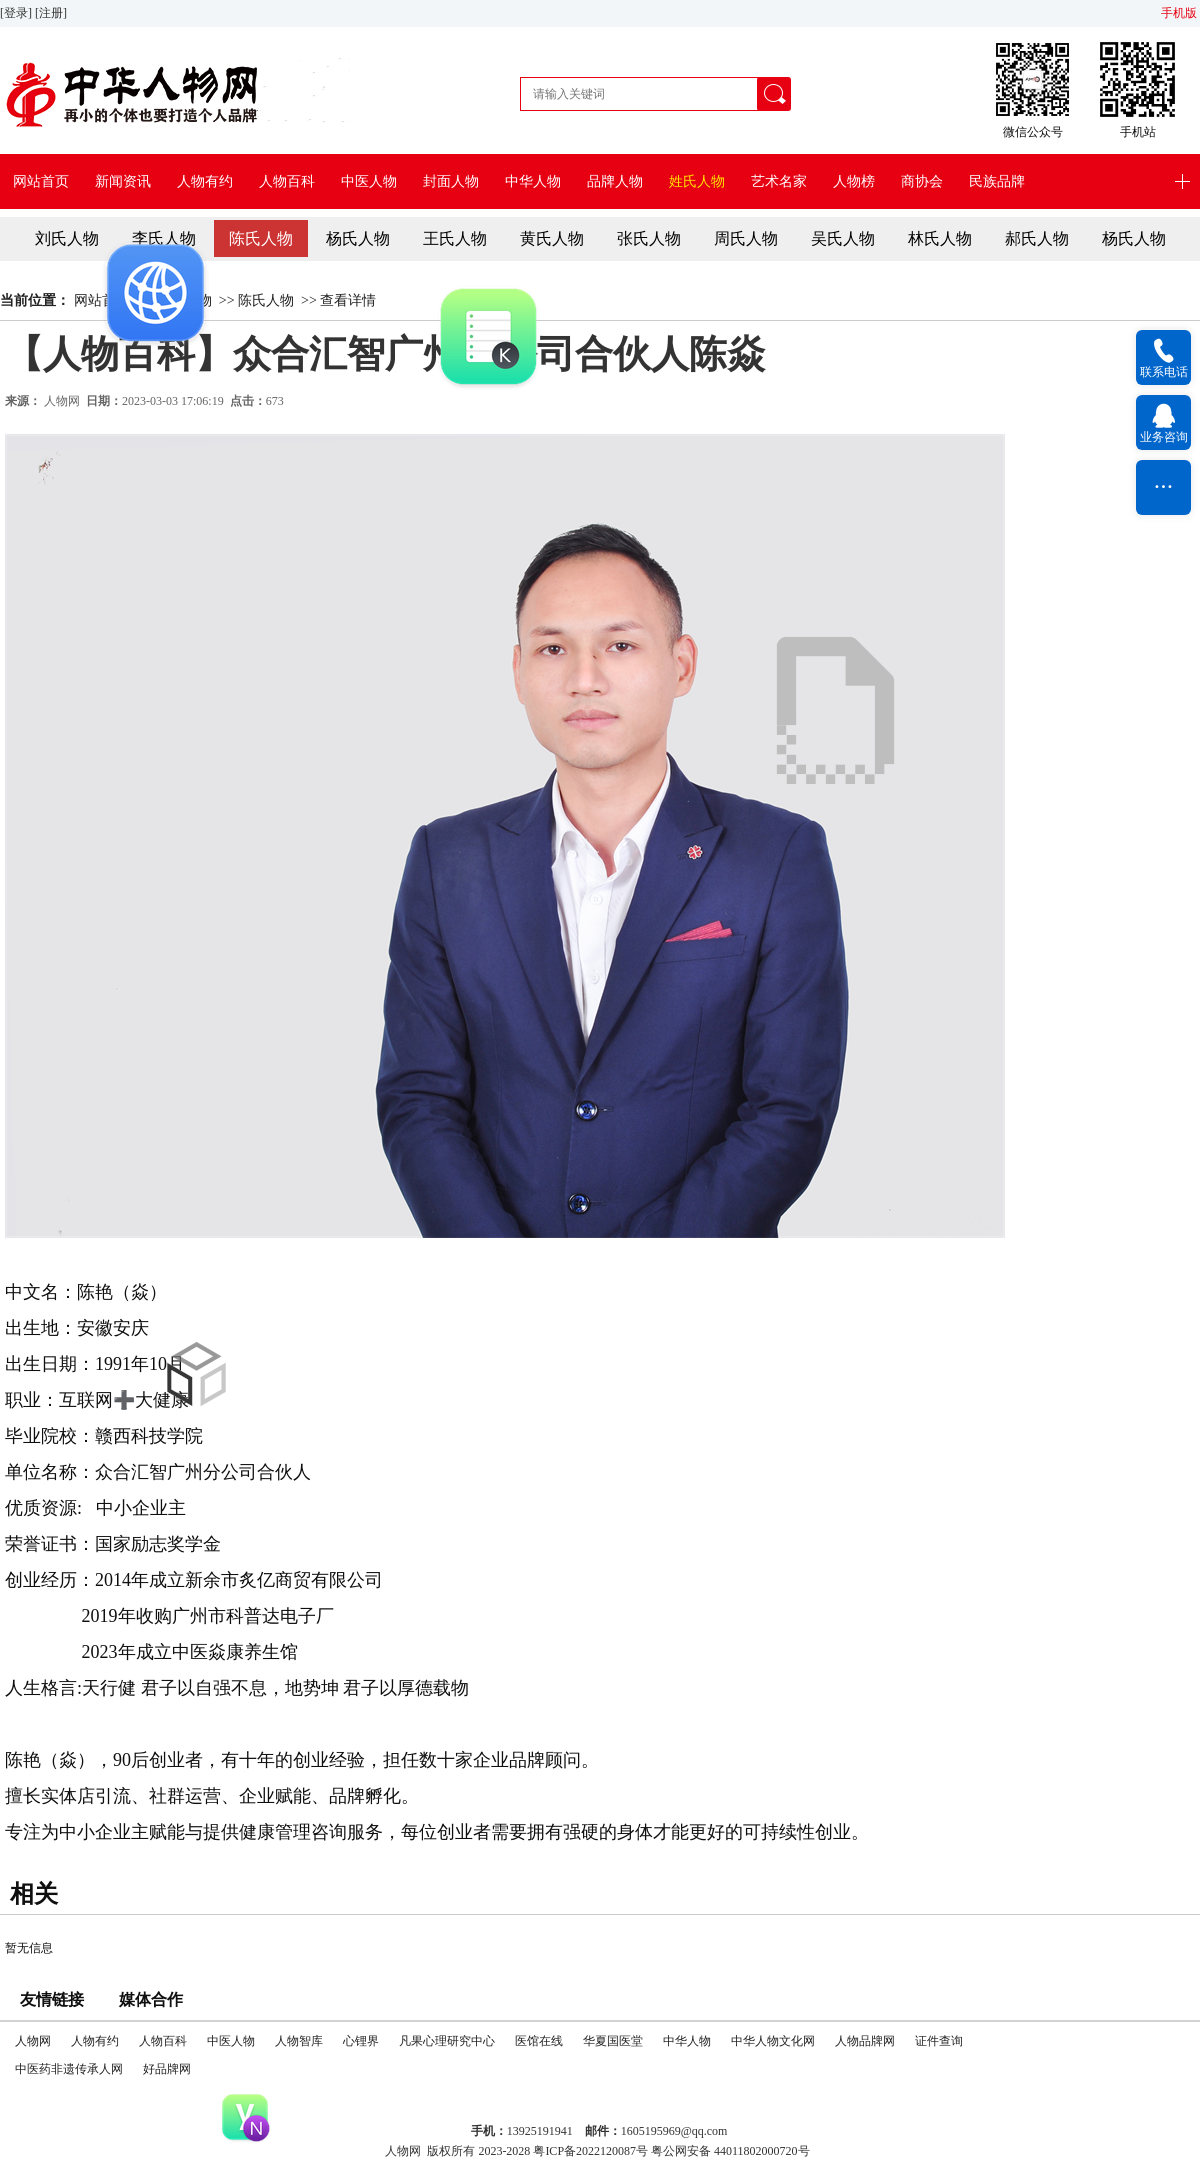 Image resolution: width=1200 pixels, height=2179 pixels. I want to click on access your templates folder, so click(835, 705).